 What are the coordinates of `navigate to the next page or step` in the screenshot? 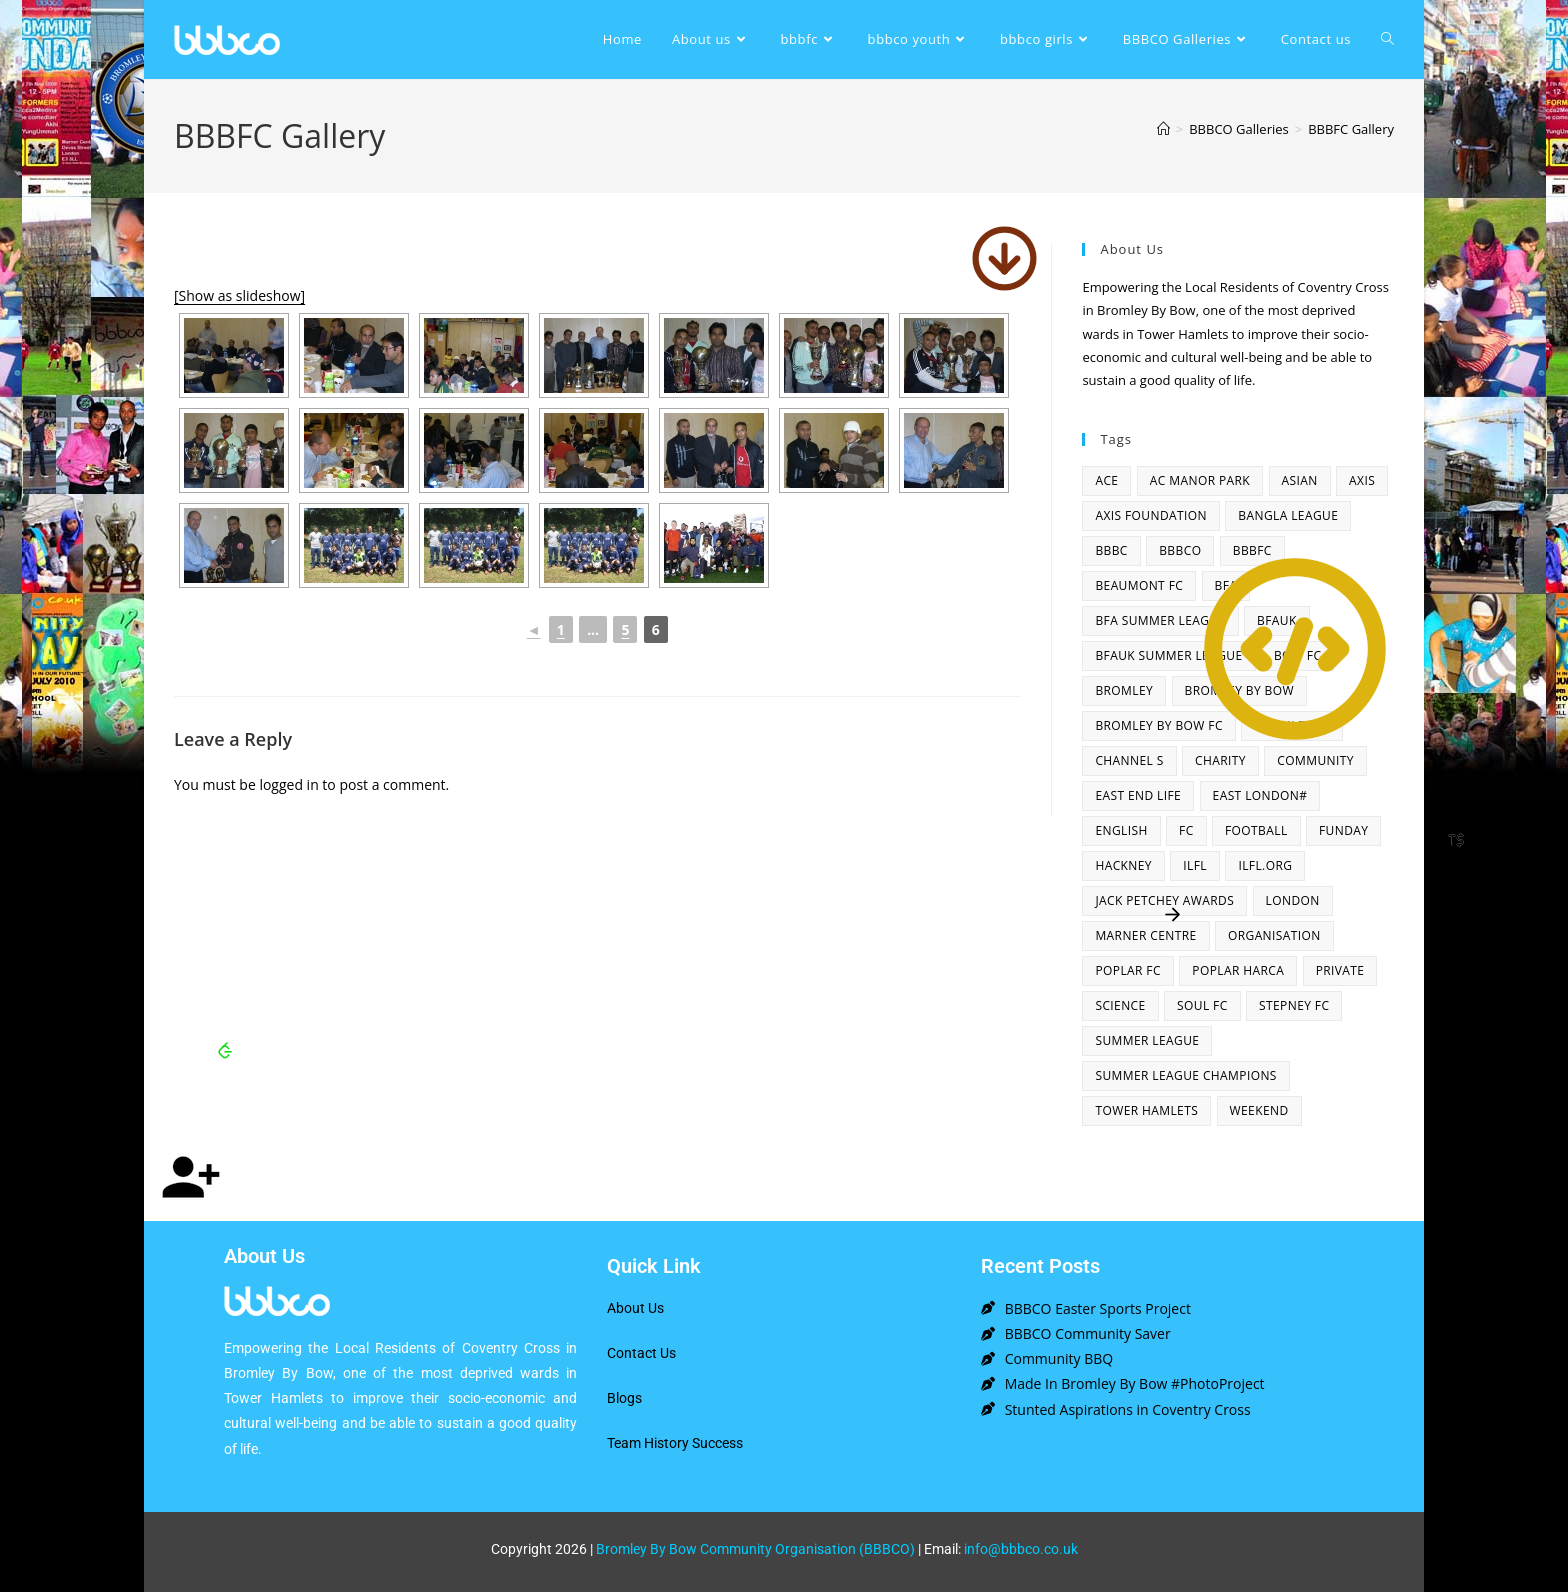 It's located at (1172, 914).